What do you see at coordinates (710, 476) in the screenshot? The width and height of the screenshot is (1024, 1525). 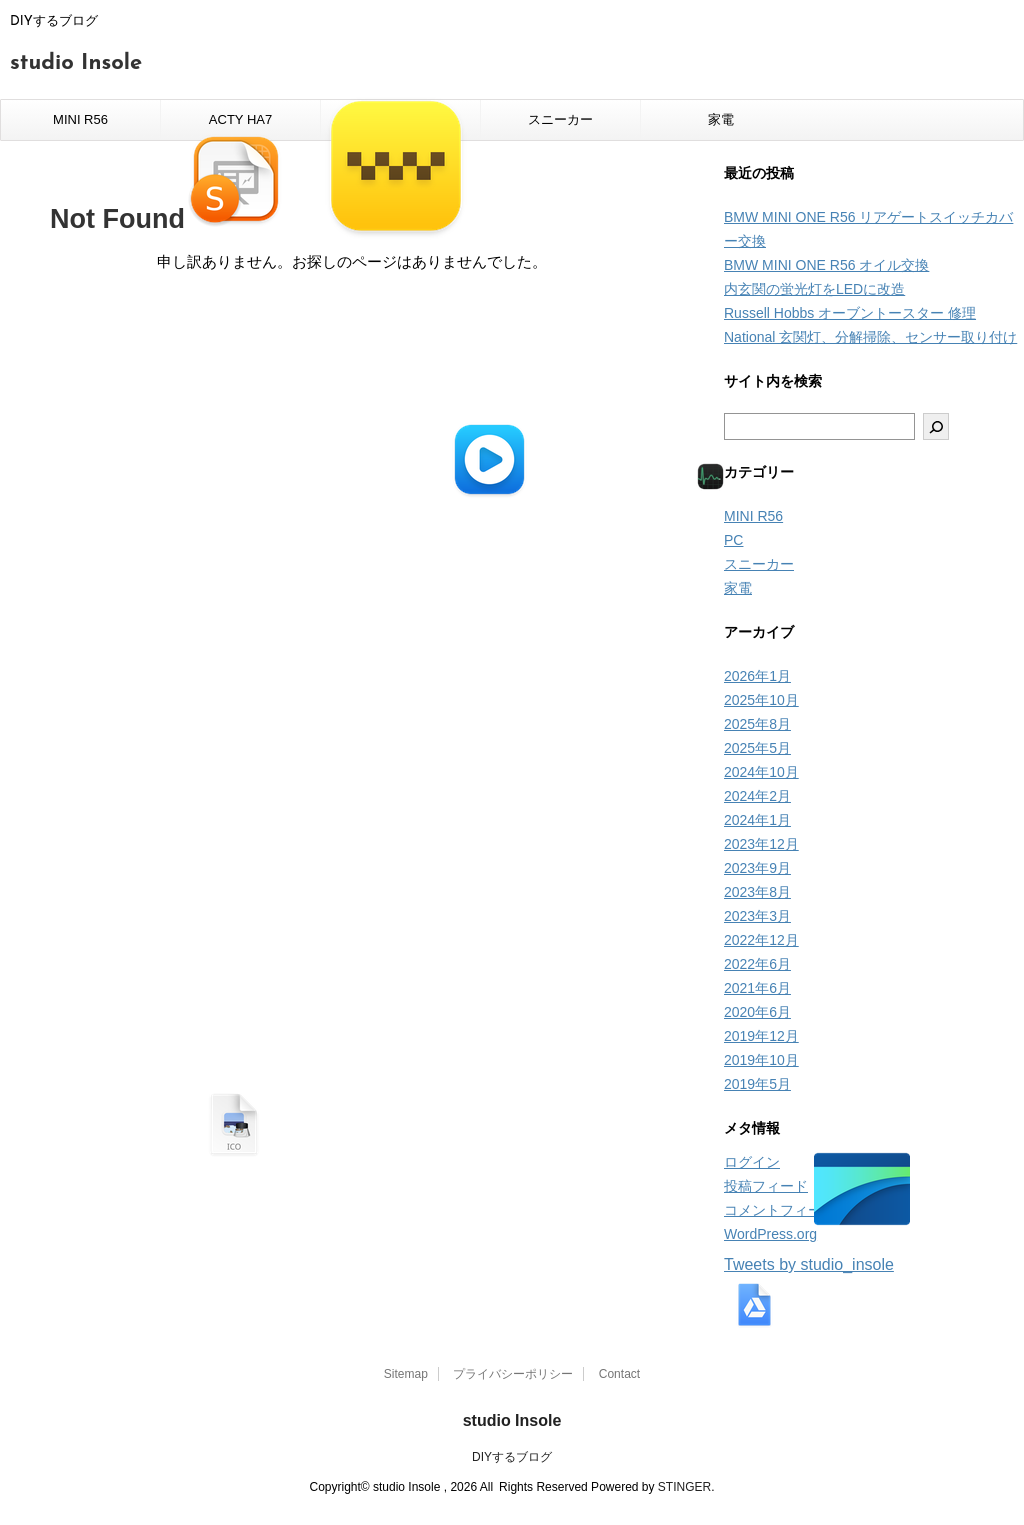 I see `open system monitor to view CPU and memory usage` at bounding box center [710, 476].